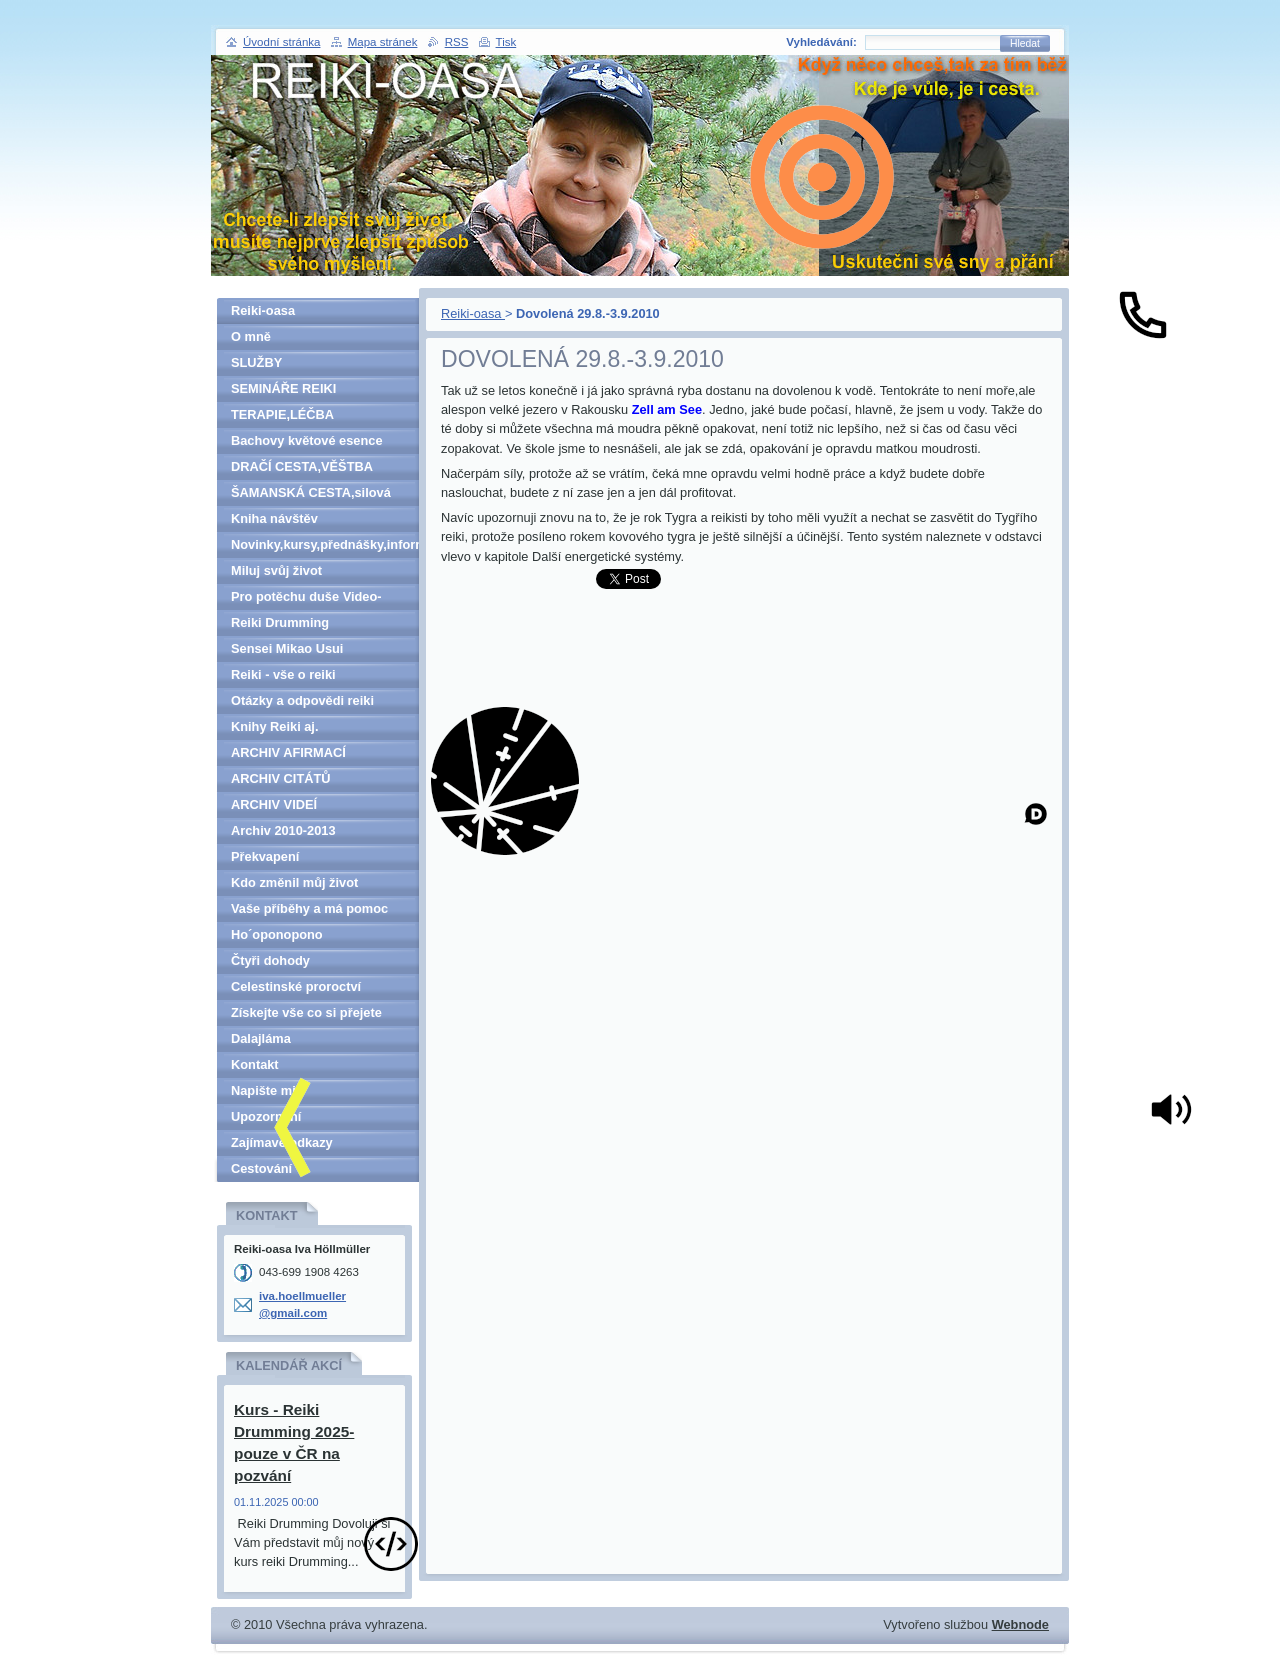 This screenshot has height=1665, width=1280. I want to click on increase or adjust volume level, so click(1171, 1109).